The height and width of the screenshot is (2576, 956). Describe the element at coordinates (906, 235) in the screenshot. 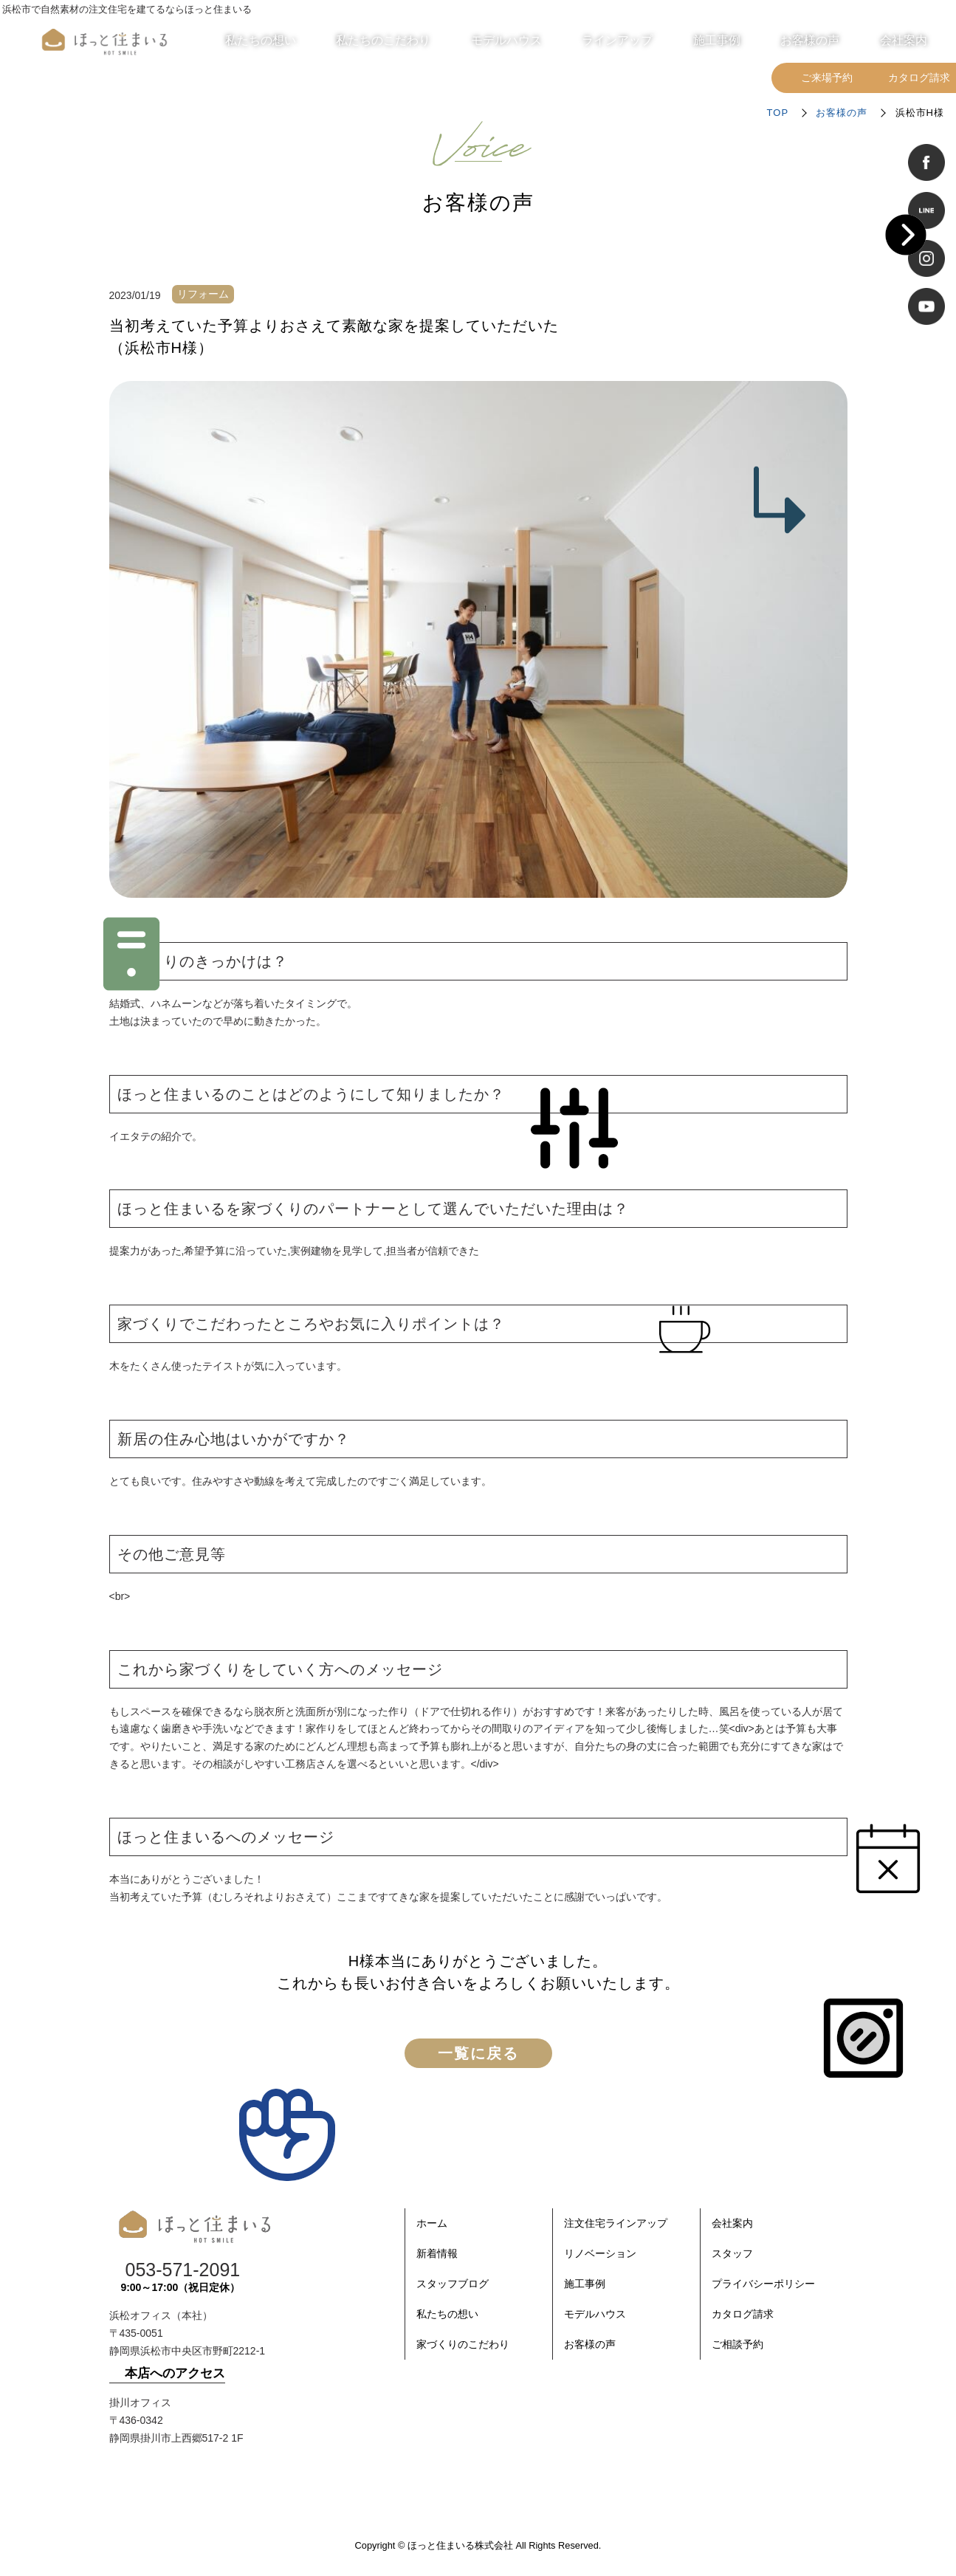

I see `go to the next item or page` at that location.